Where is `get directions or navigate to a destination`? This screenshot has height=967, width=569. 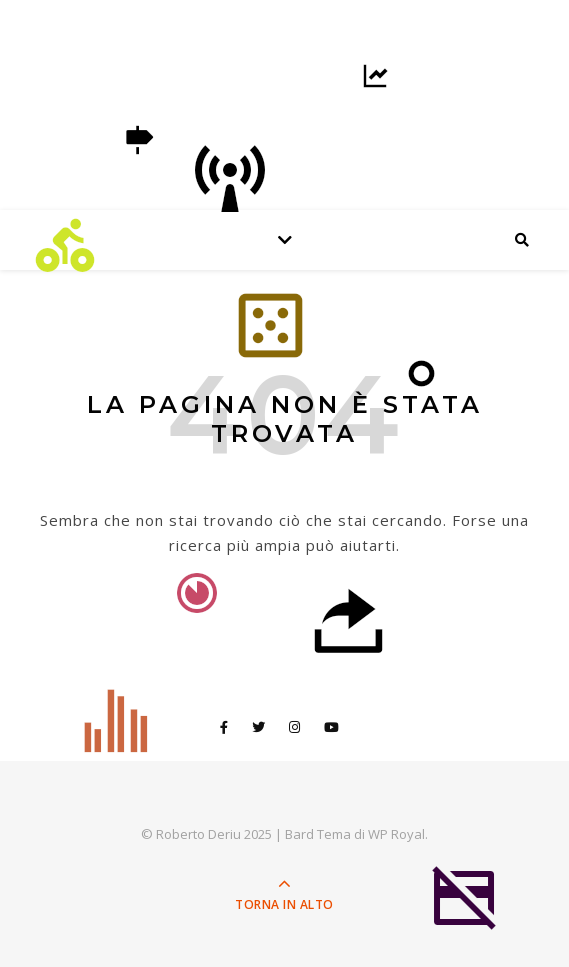 get directions or navigate to a destination is located at coordinates (139, 140).